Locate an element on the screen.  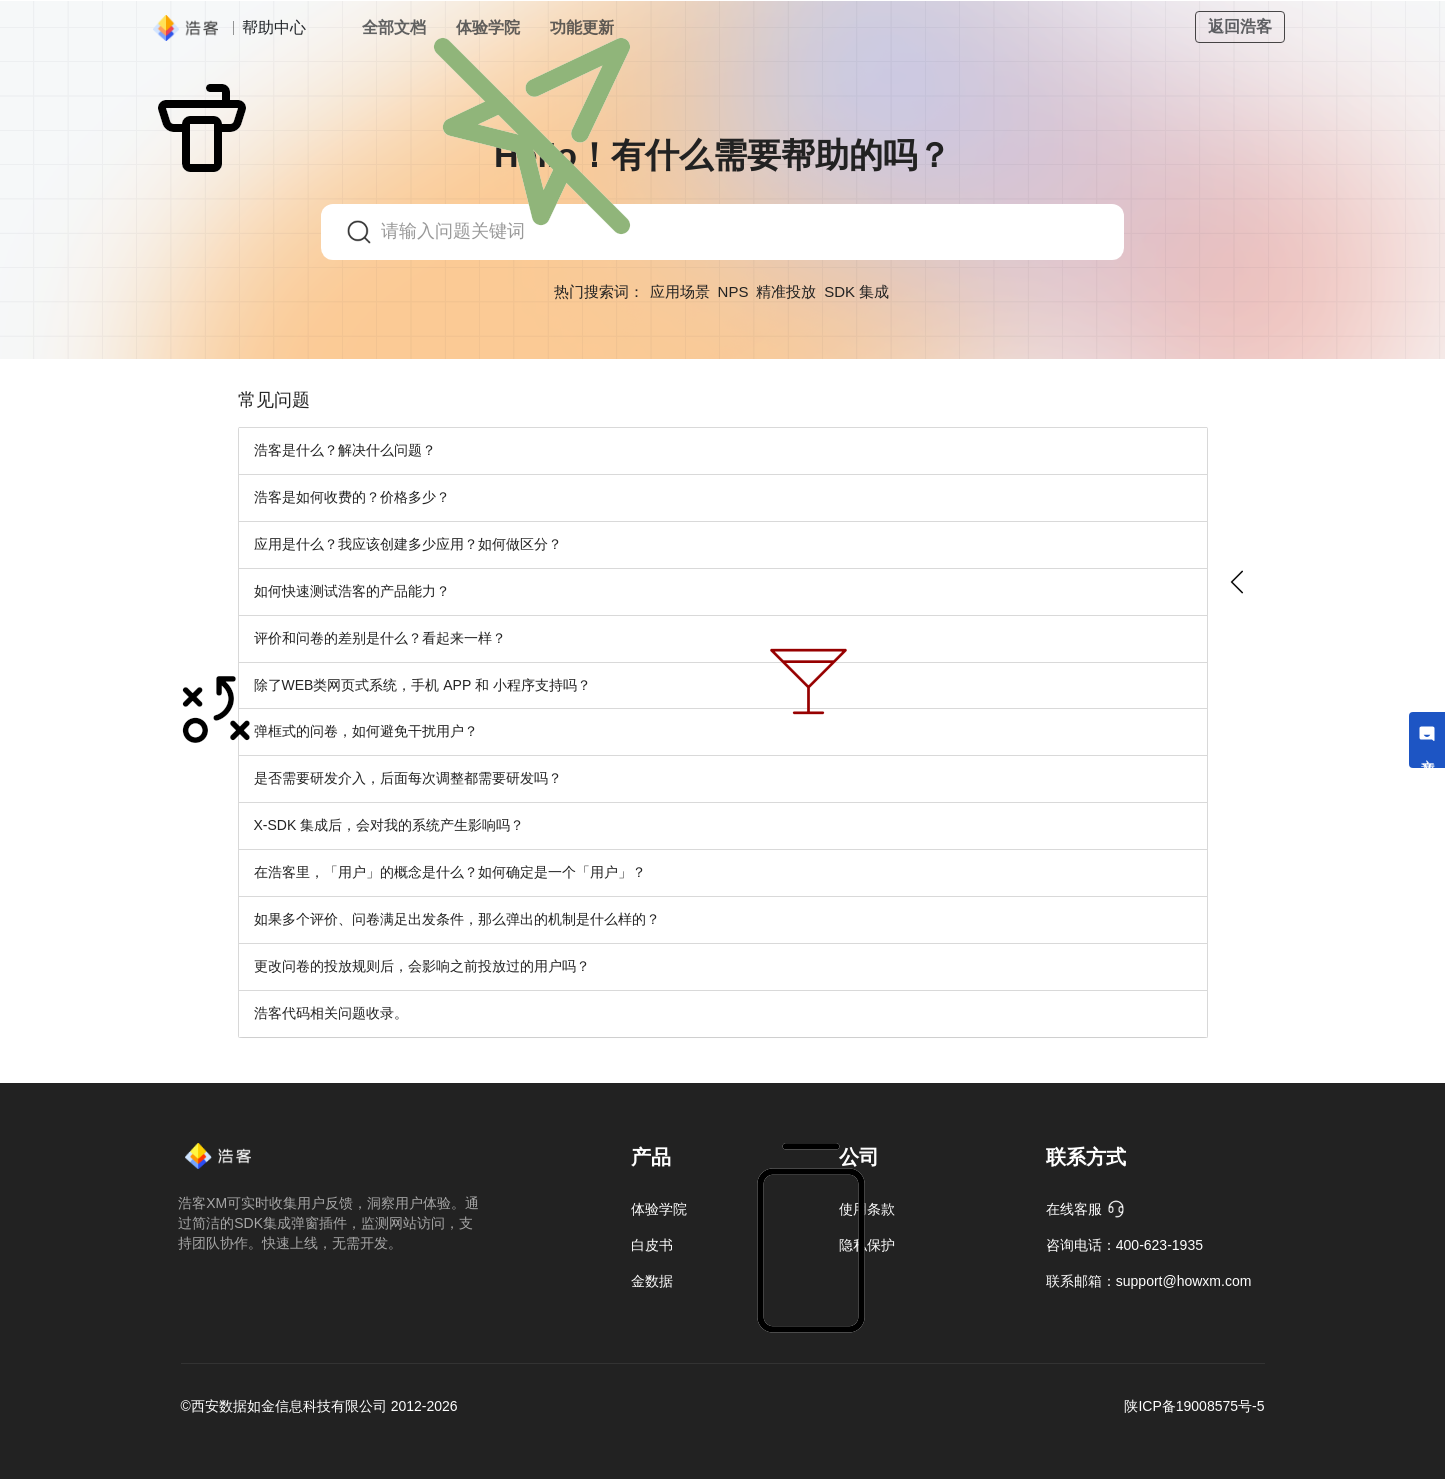
view game plan or strategy options is located at coordinates (213, 709).